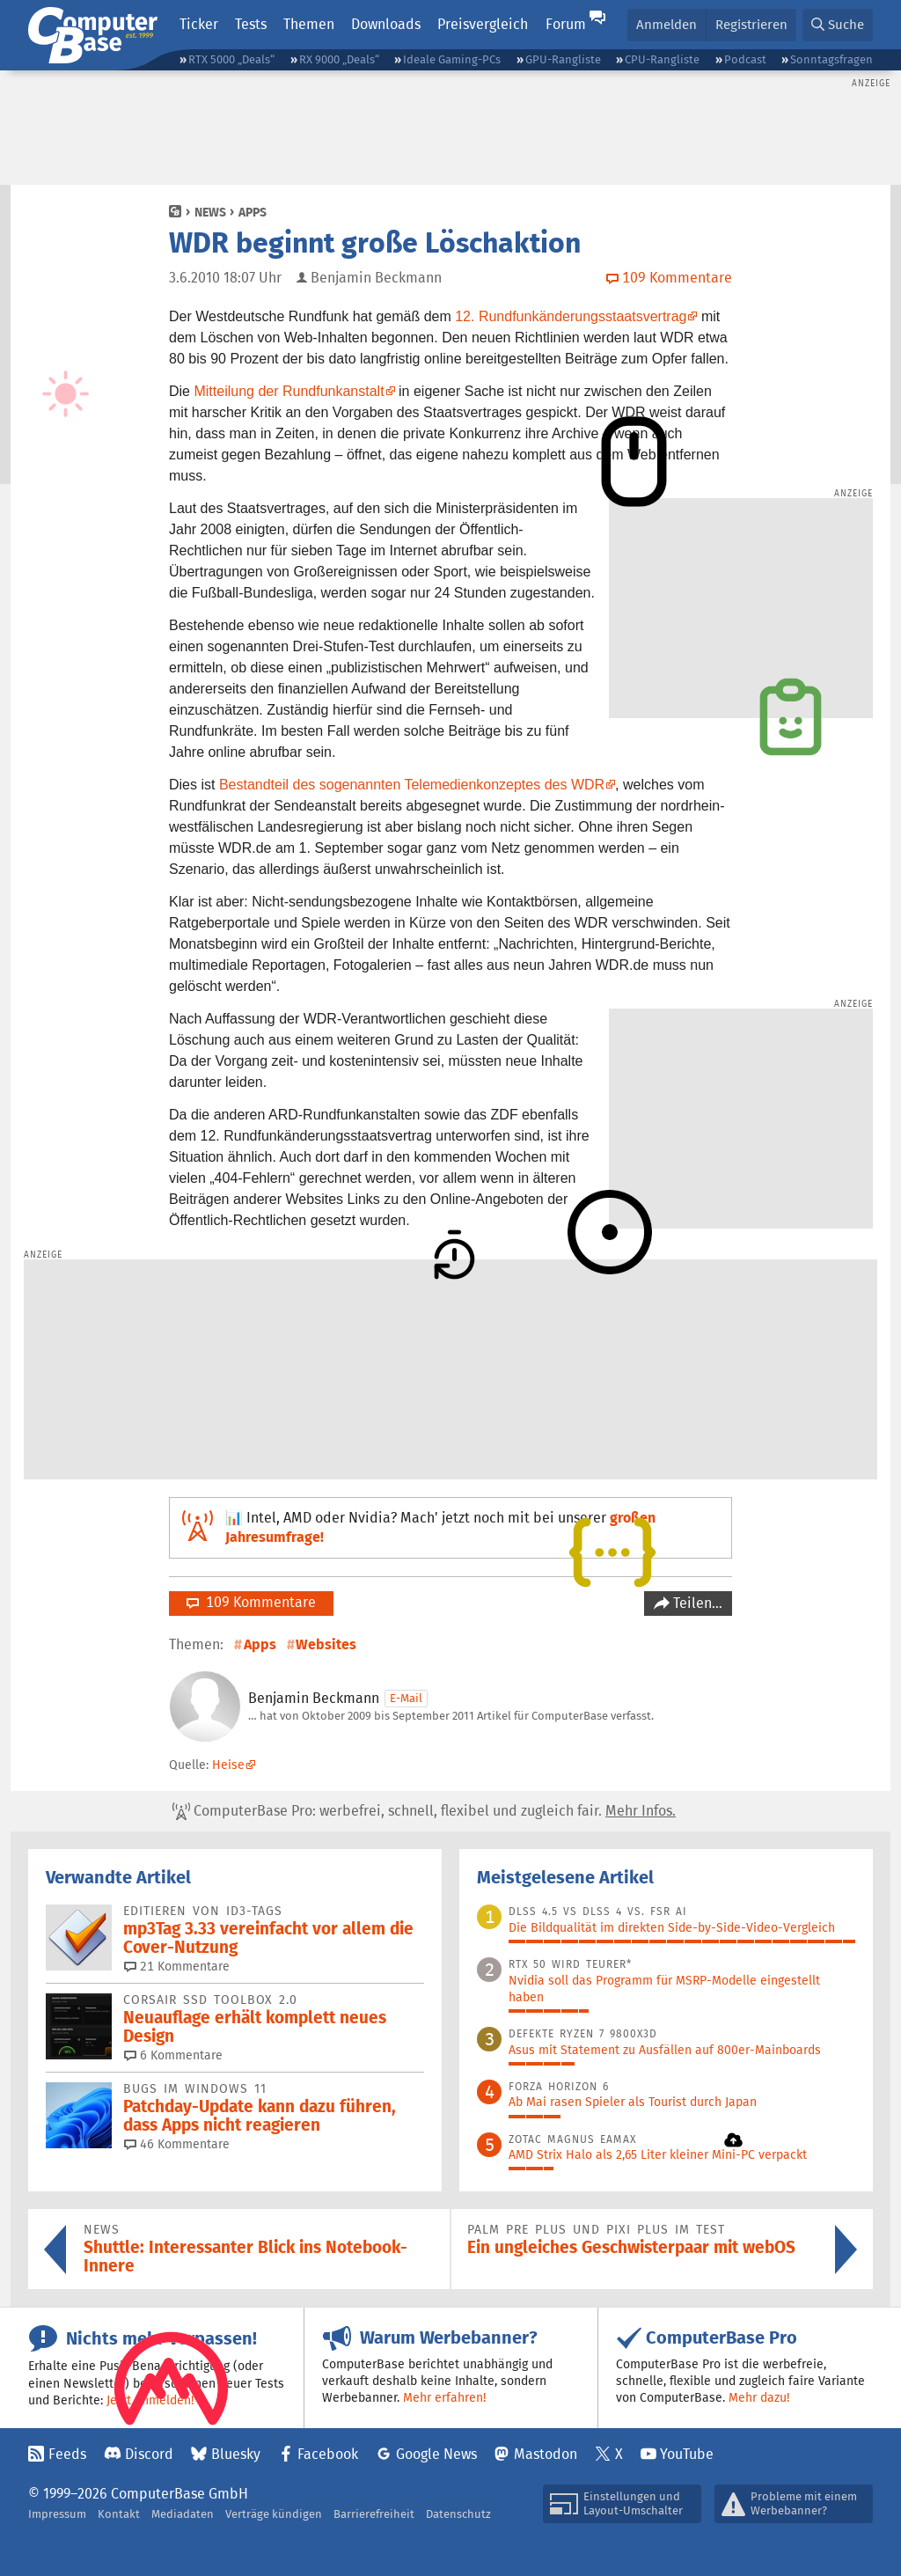 The image size is (901, 2576). Describe the element at coordinates (454, 1254) in the screenshot. I see `reset the timer to its starting value` at that location.